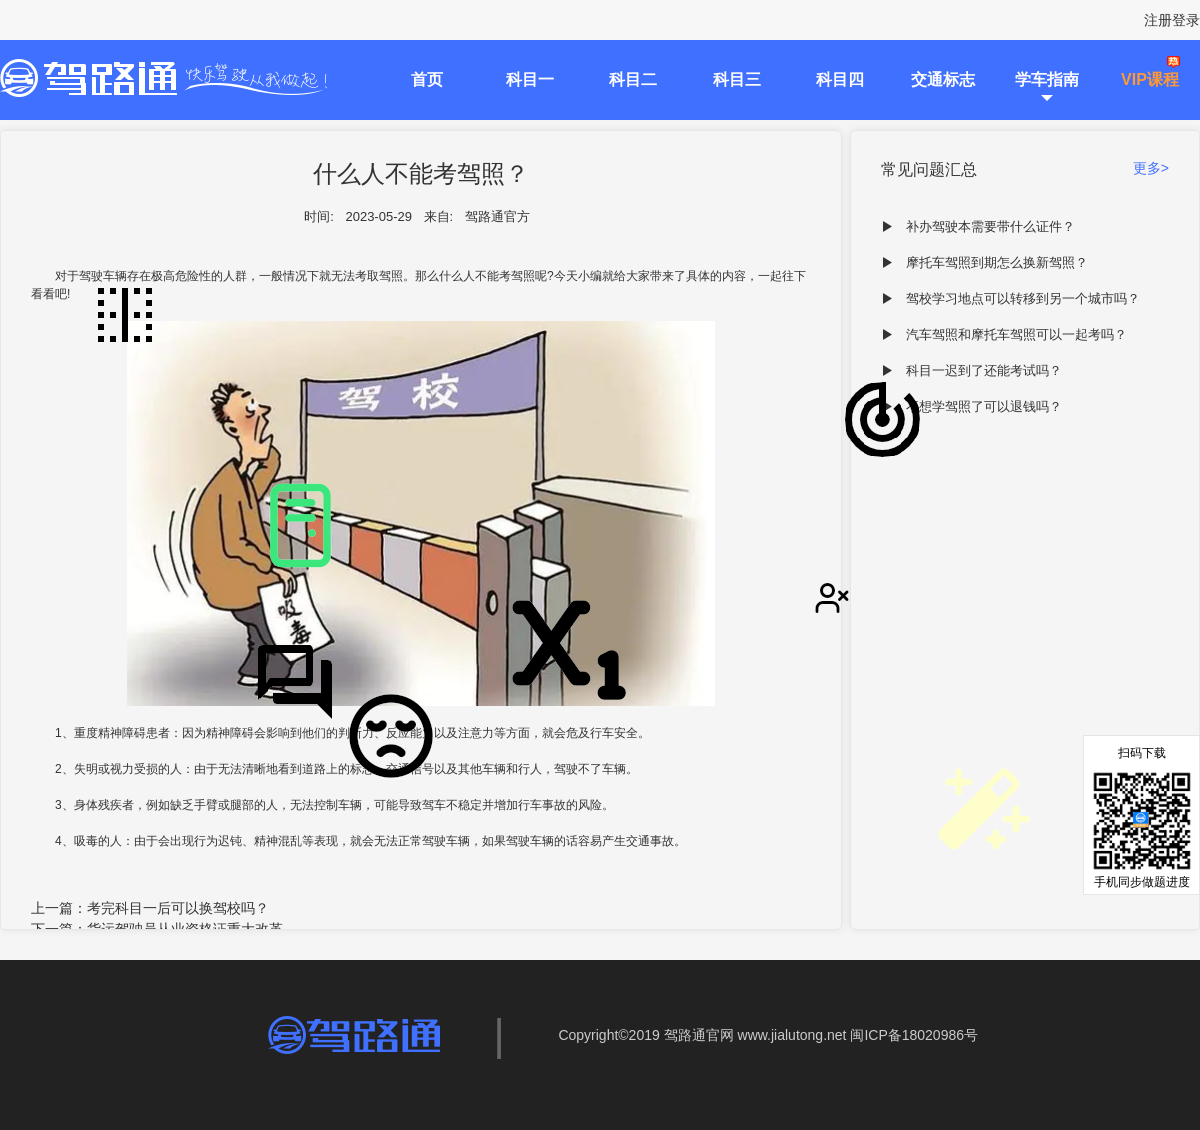  I want to click on apply automatic enhancements or effects, so click(979, 809).